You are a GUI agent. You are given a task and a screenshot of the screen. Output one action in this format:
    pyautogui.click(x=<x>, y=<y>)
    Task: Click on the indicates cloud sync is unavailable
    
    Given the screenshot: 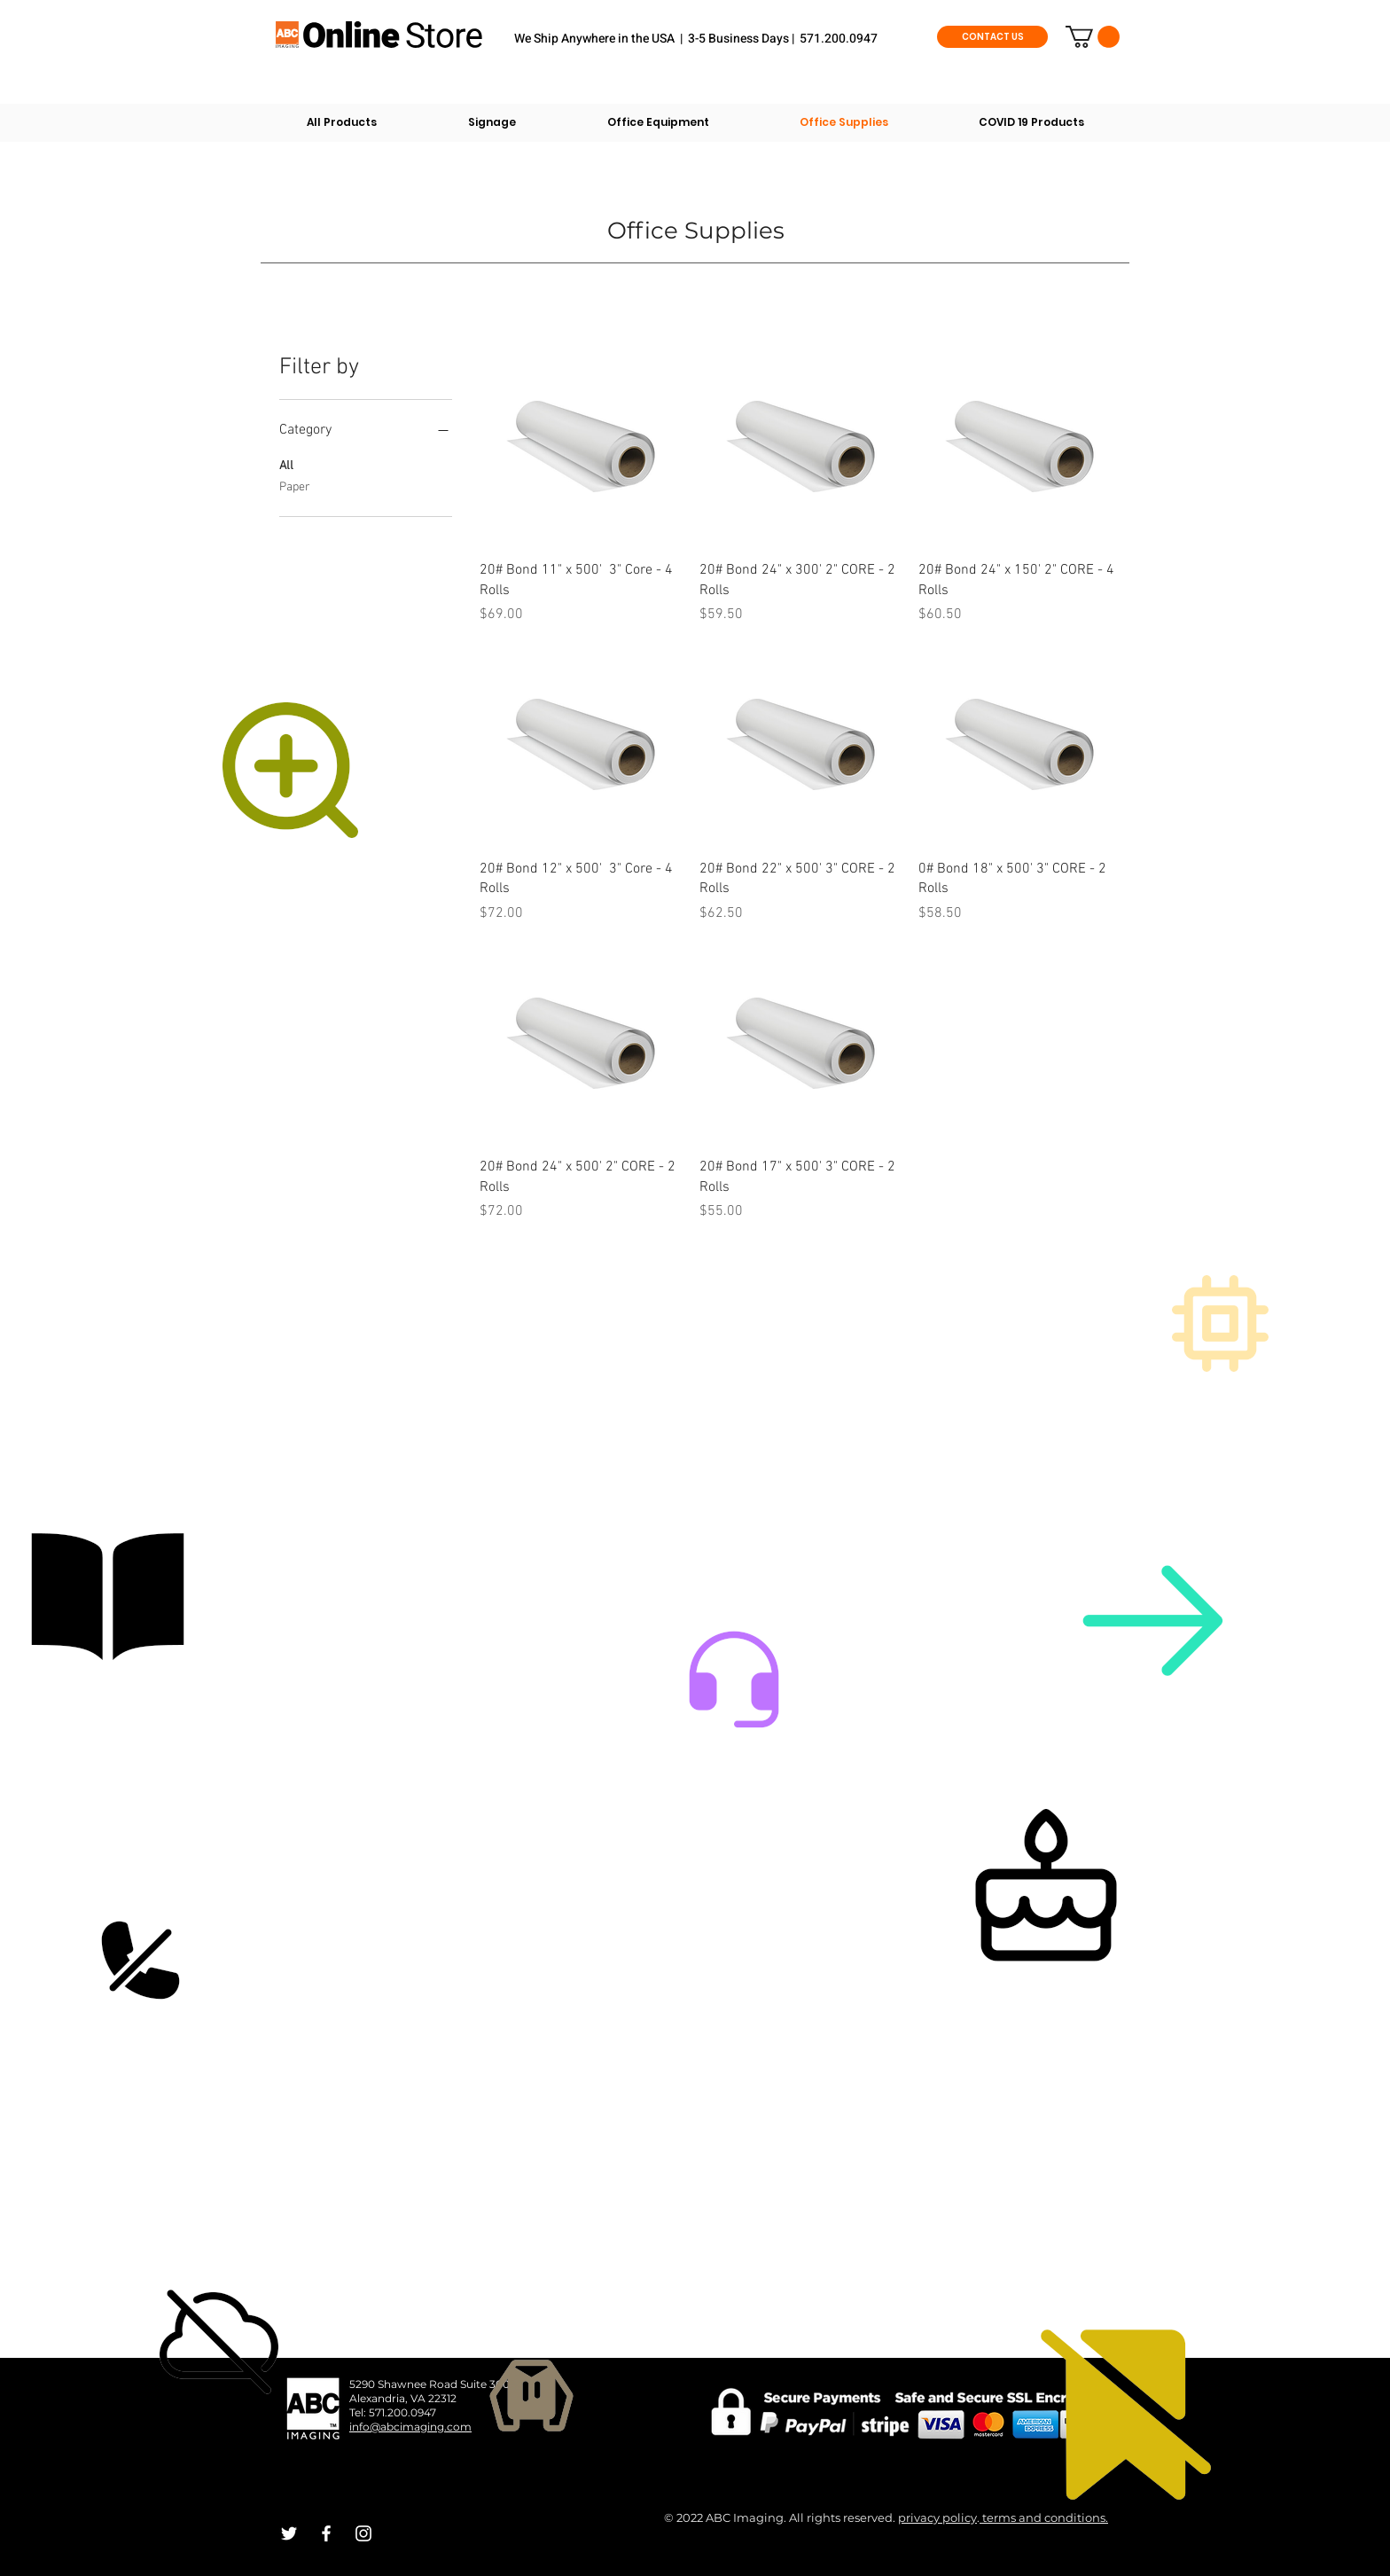 What is the action you would take?
    pyautogui.click(x=219, y=2339)
    